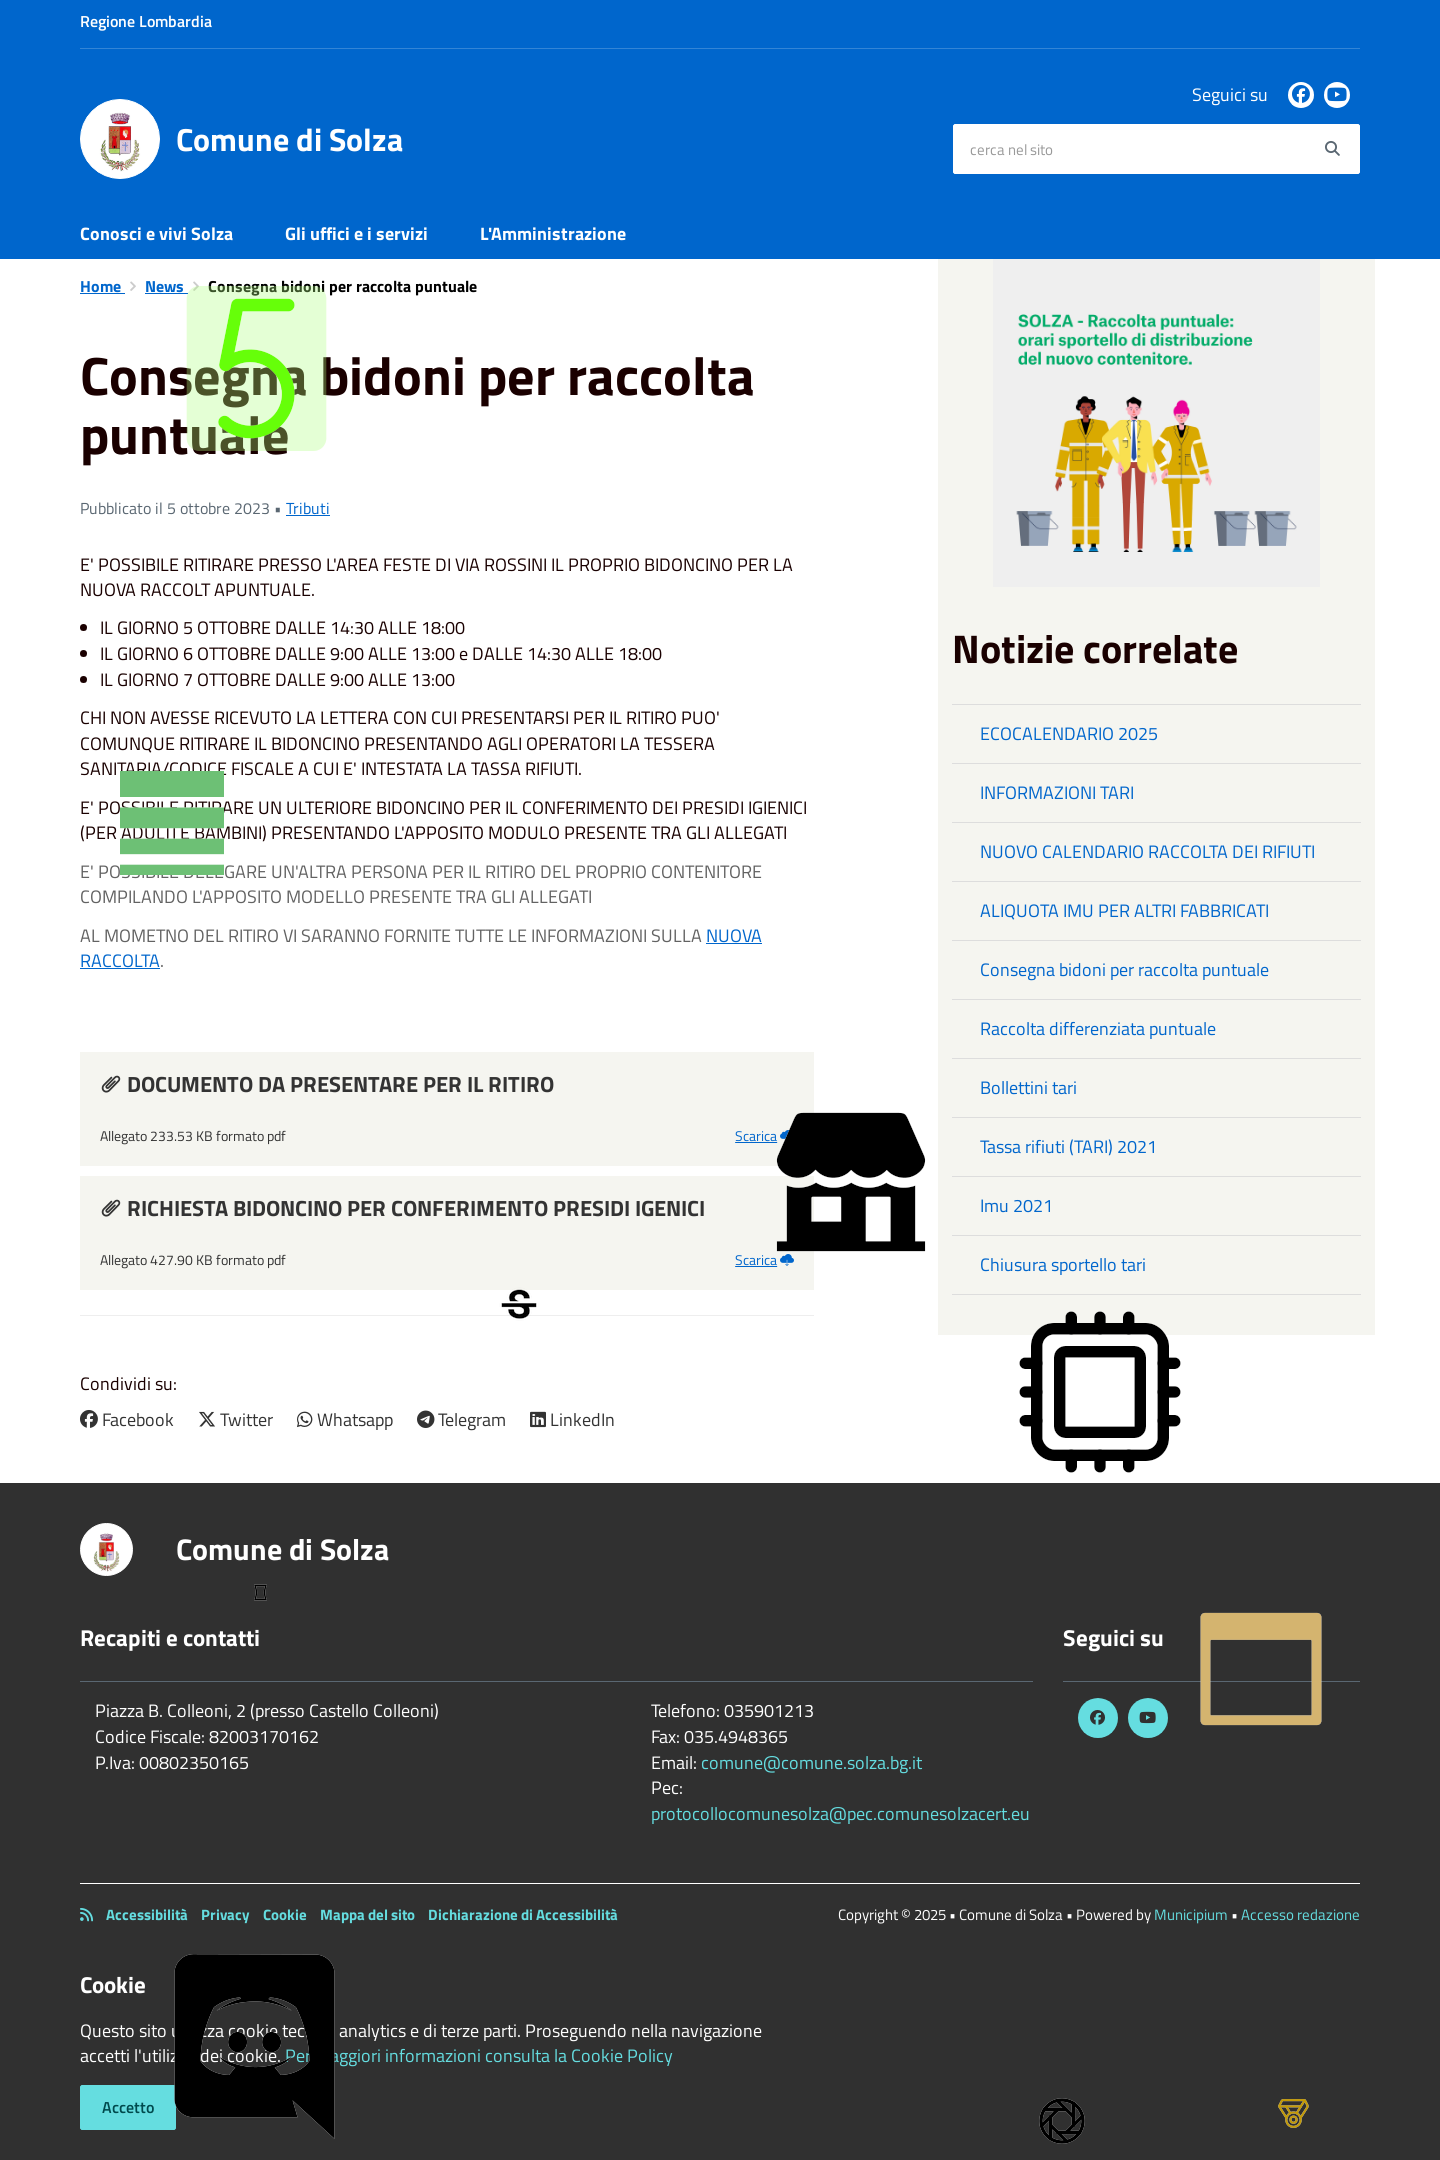 The width and height of the screenshot is (1440, 2160). Describe the element at coordinates (851, 1182) in the screenshot. I see `browse or access the marketplace` at that location.